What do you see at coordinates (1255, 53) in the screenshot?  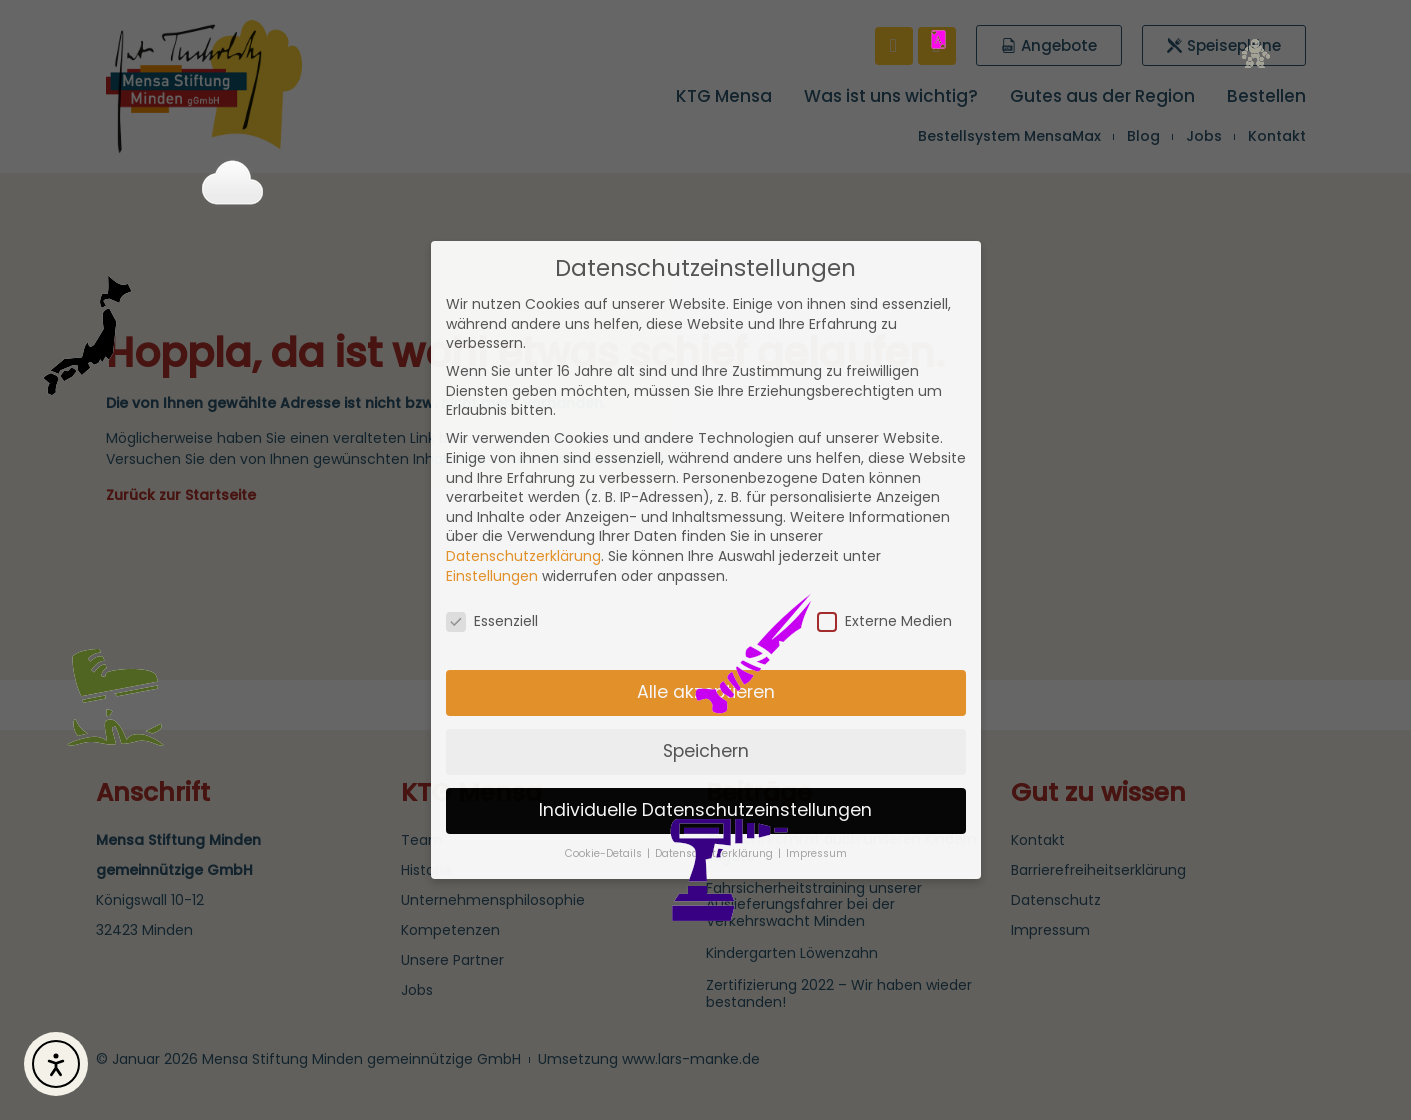 I see `select astronaut or space character` at bounding box center [1255, 53].